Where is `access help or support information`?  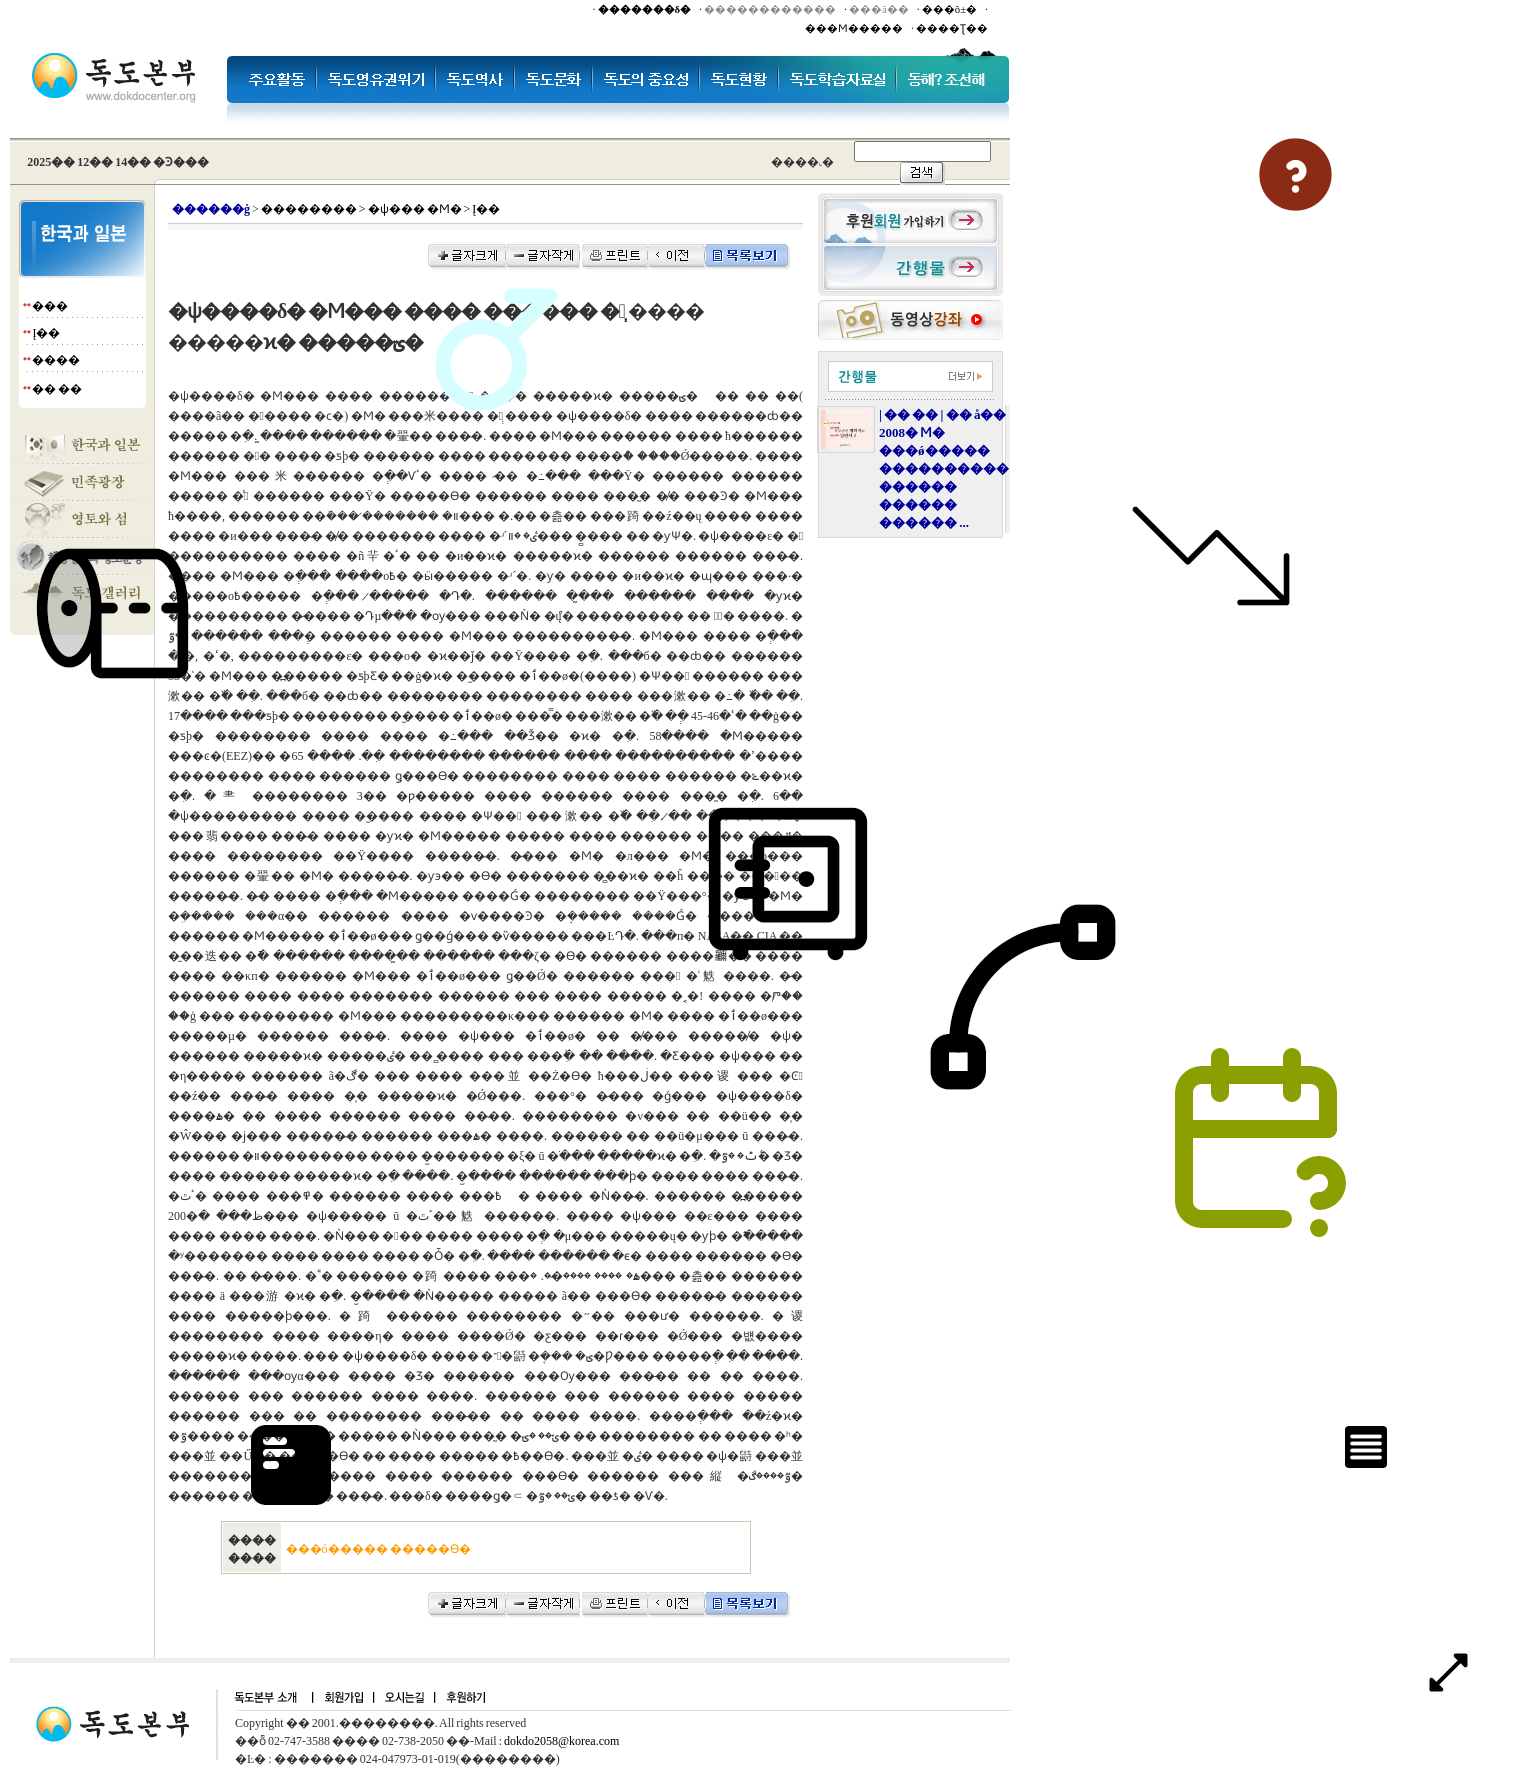
access help or support information is located at coordinates (1295, 174).